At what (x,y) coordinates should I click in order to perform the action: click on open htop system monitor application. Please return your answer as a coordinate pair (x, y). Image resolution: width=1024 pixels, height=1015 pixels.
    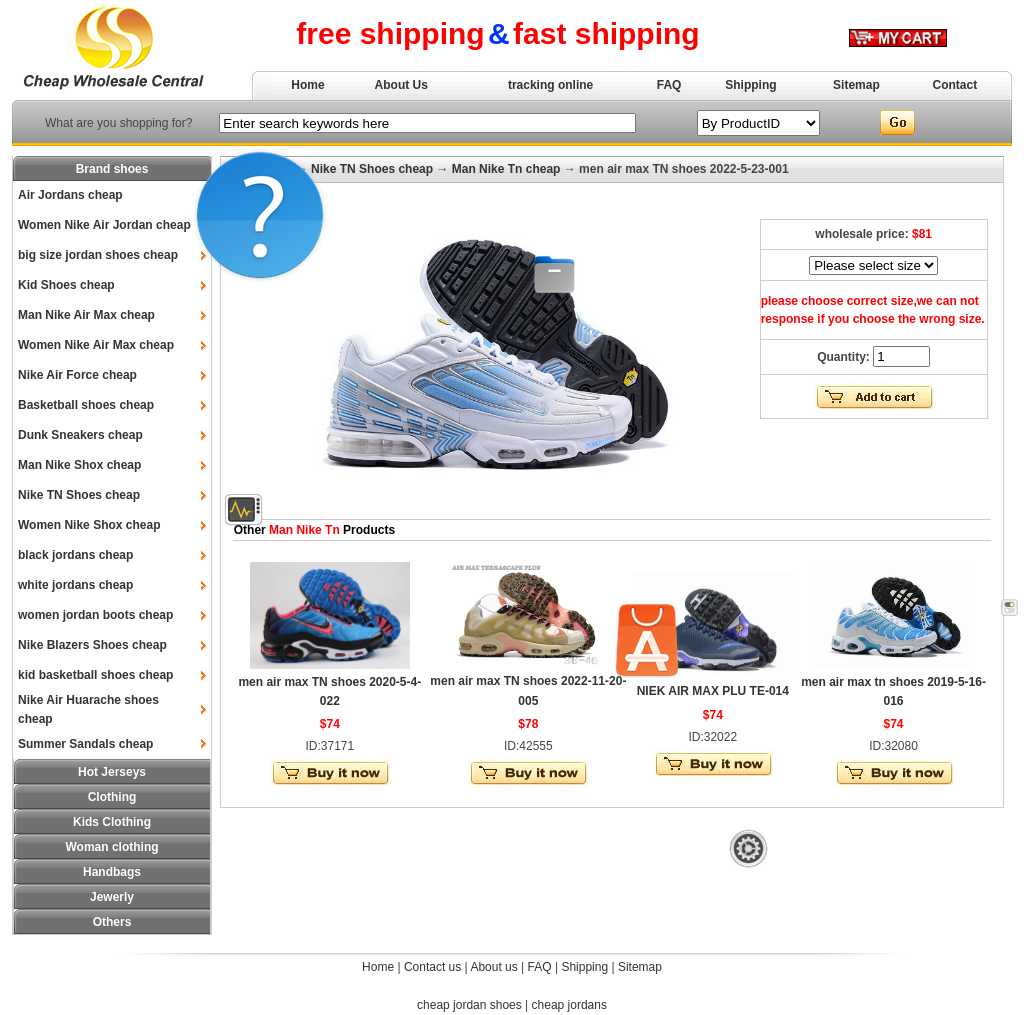
    Looking at the image, I should click on (243, 509).